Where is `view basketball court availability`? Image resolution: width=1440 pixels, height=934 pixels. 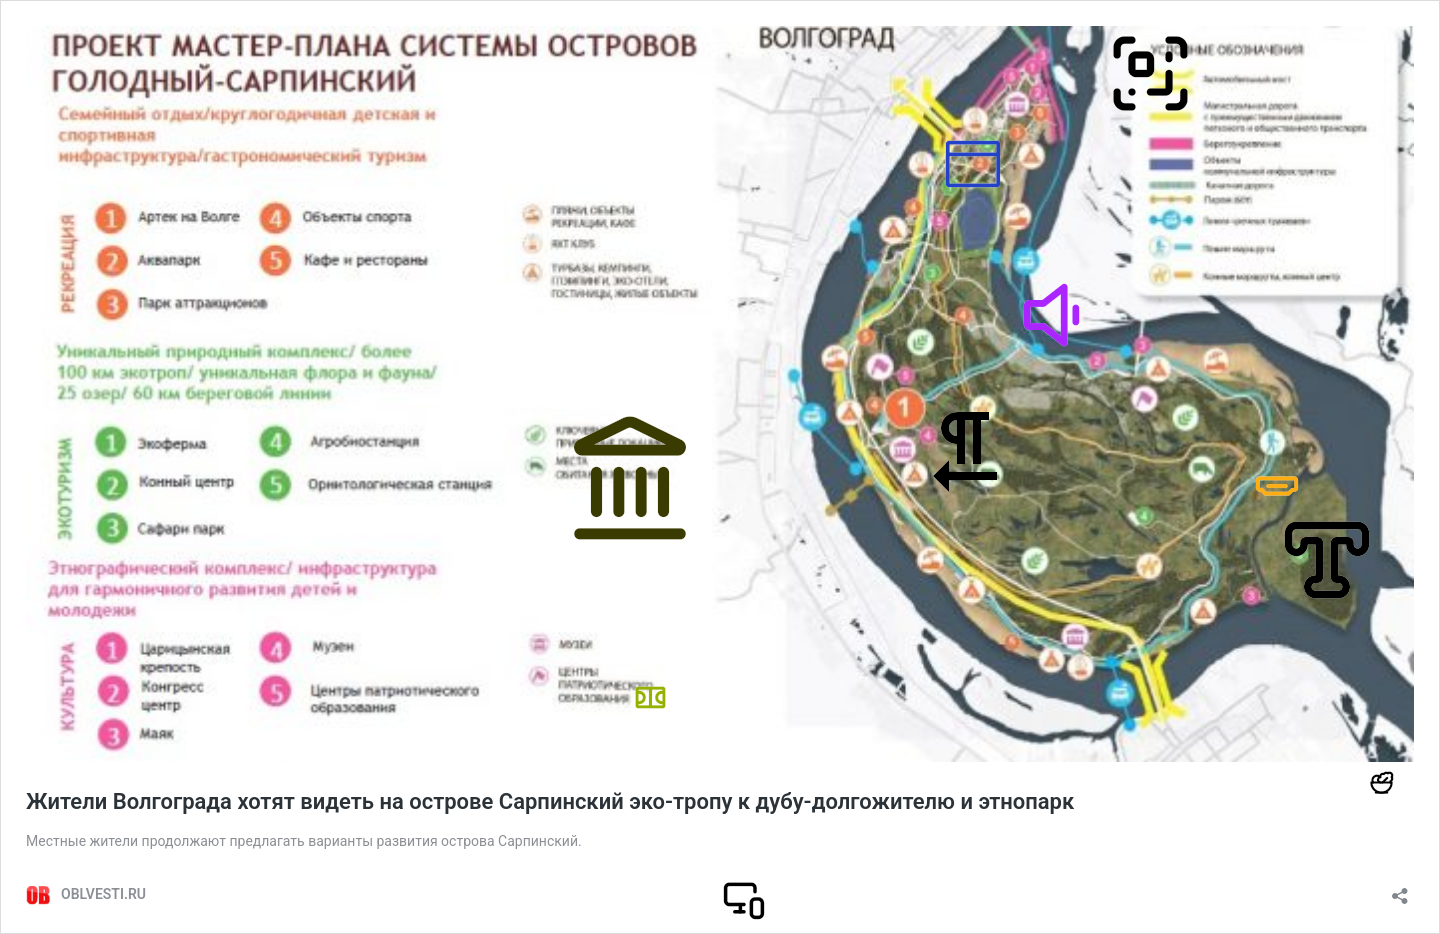 view basketball court availability is located at coordinates (650, 697).